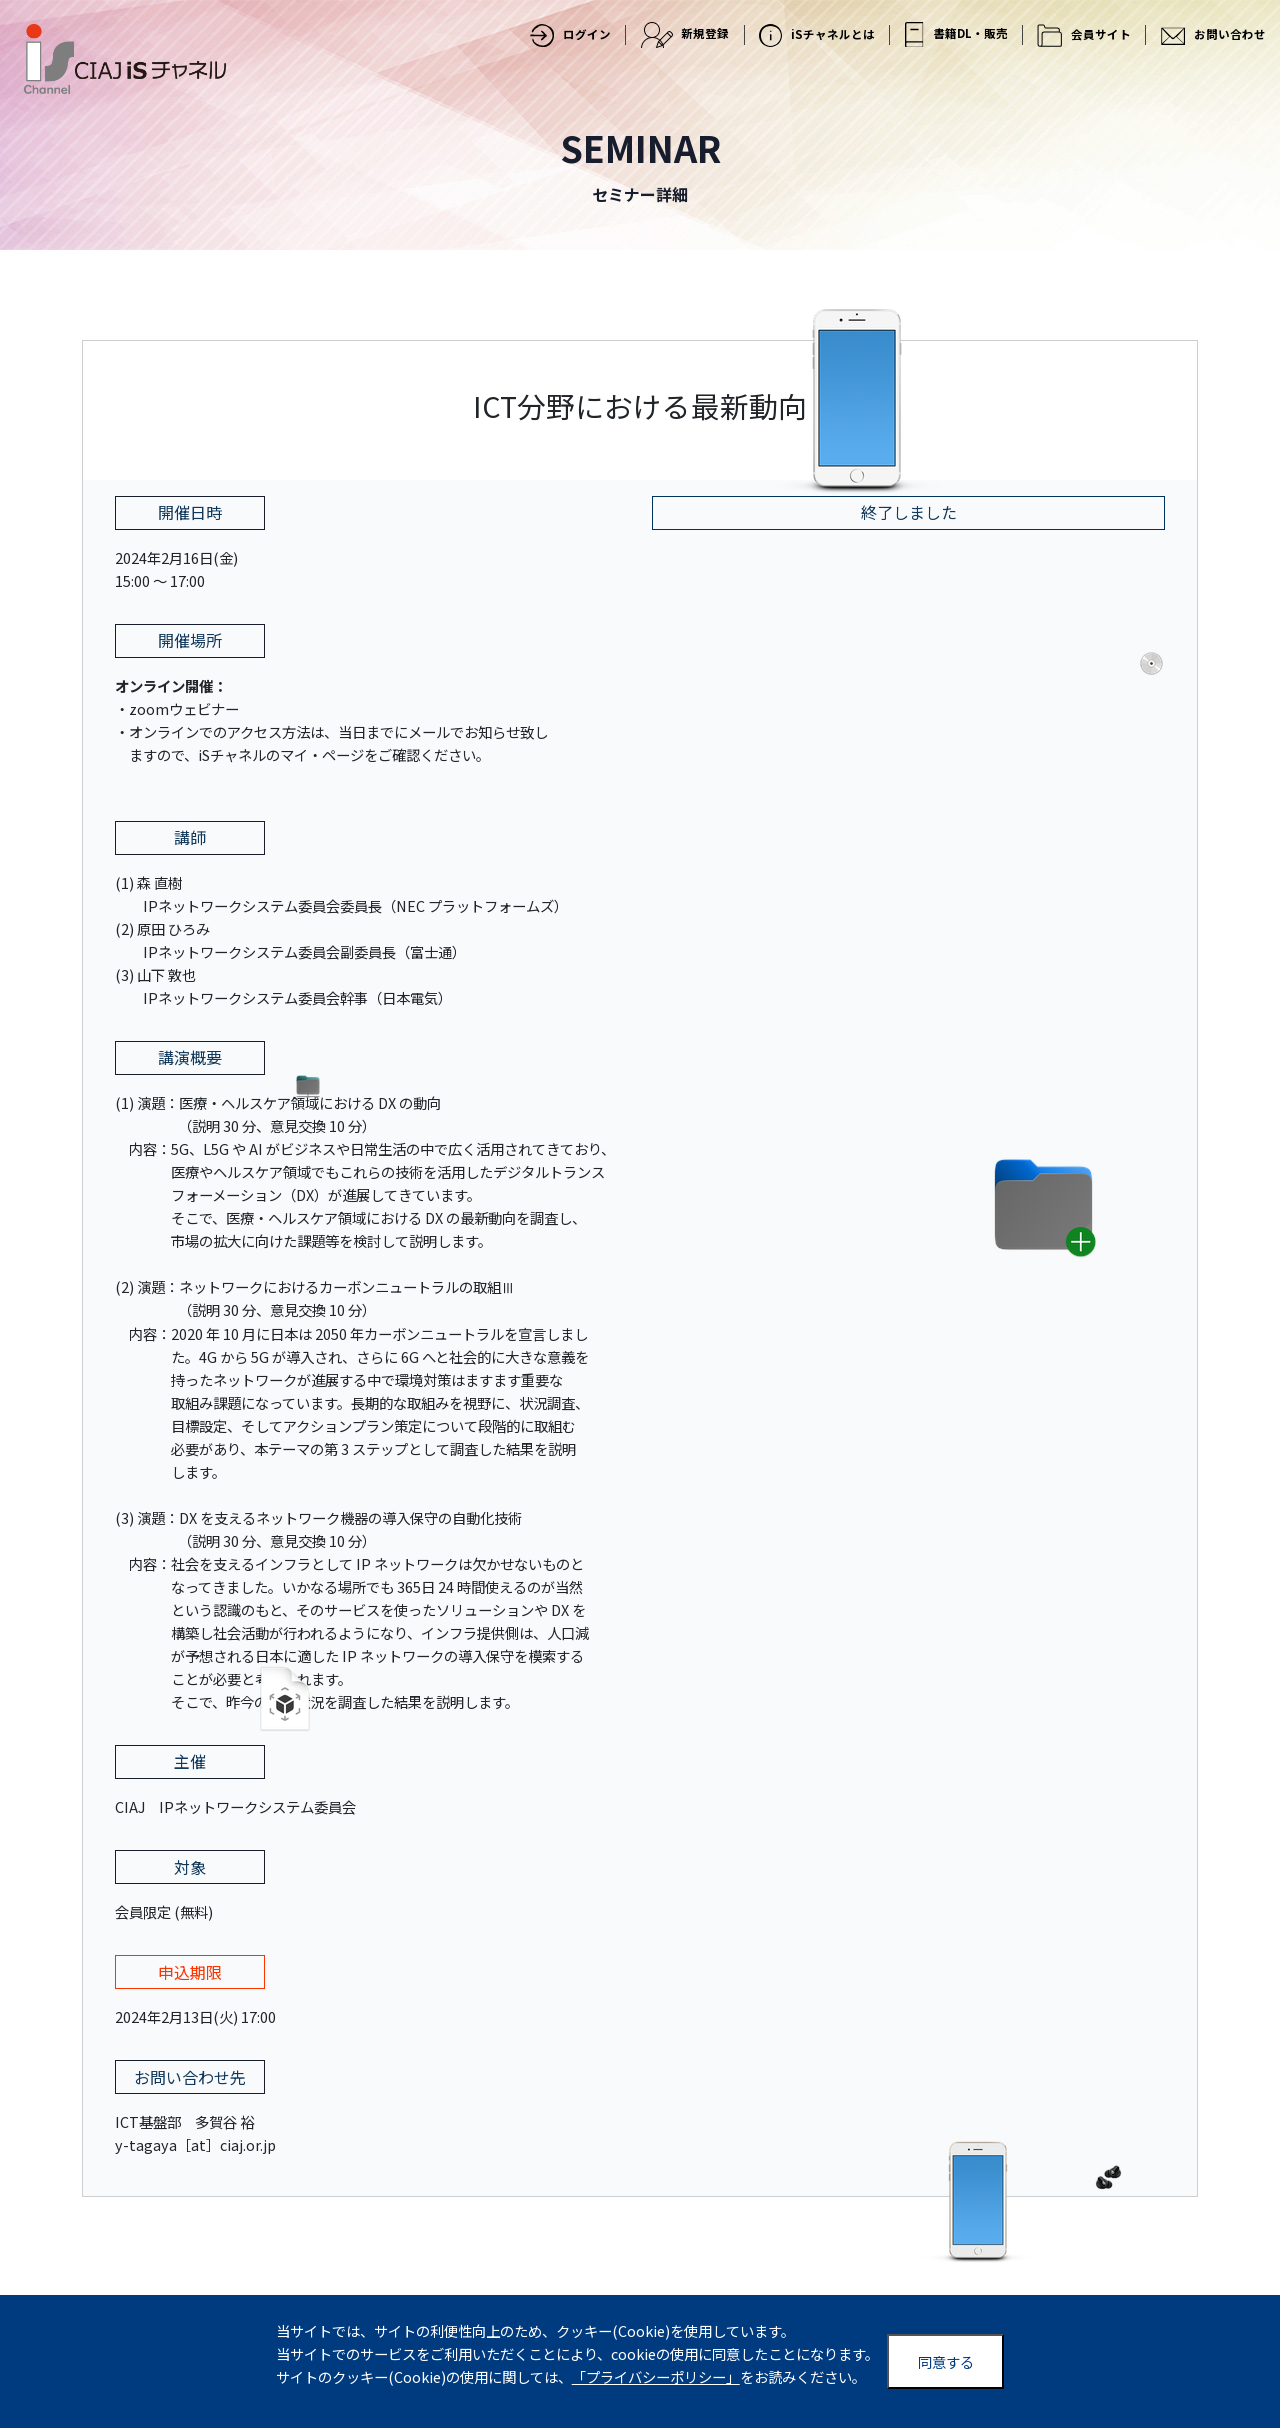 The width and height of the screenshot is (1280, 2428). Describe the element at coordinates (1043, 1204) in the screenshot. I see `create a new folder` at that location.